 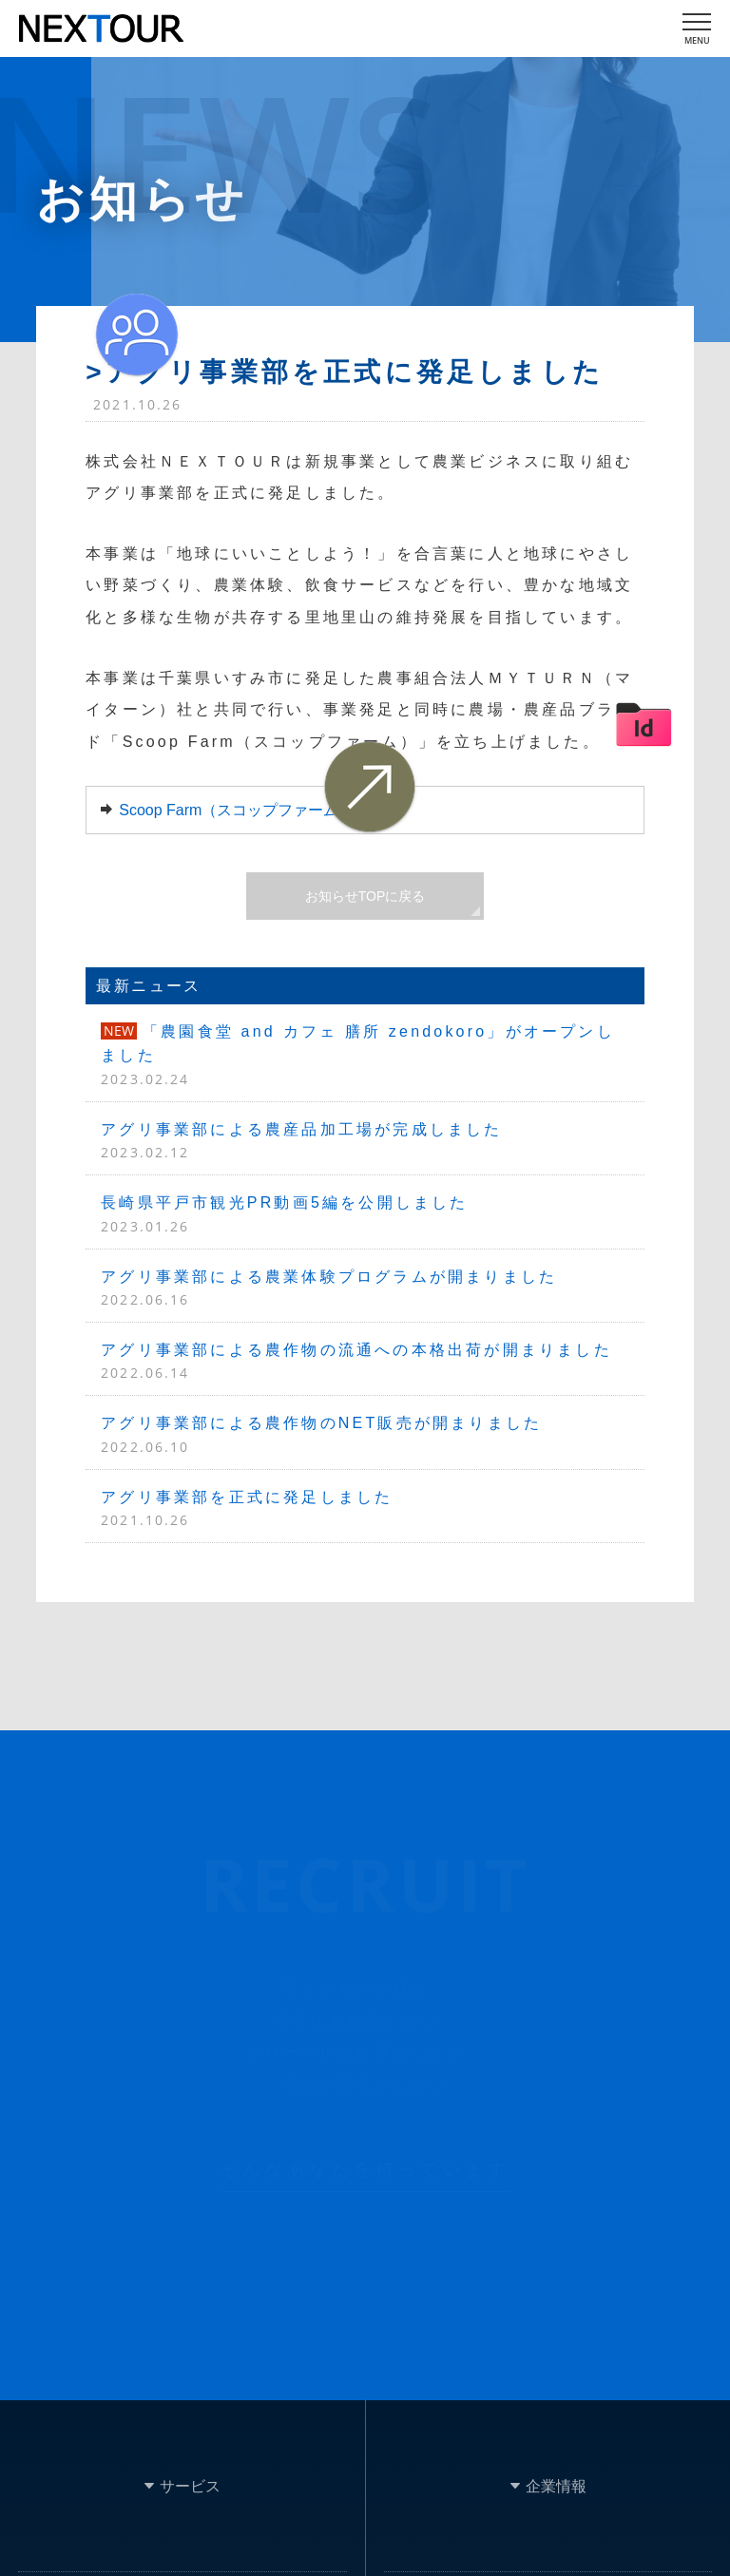 I want to click on access user accounts and settings, so click(x=137, y=334).